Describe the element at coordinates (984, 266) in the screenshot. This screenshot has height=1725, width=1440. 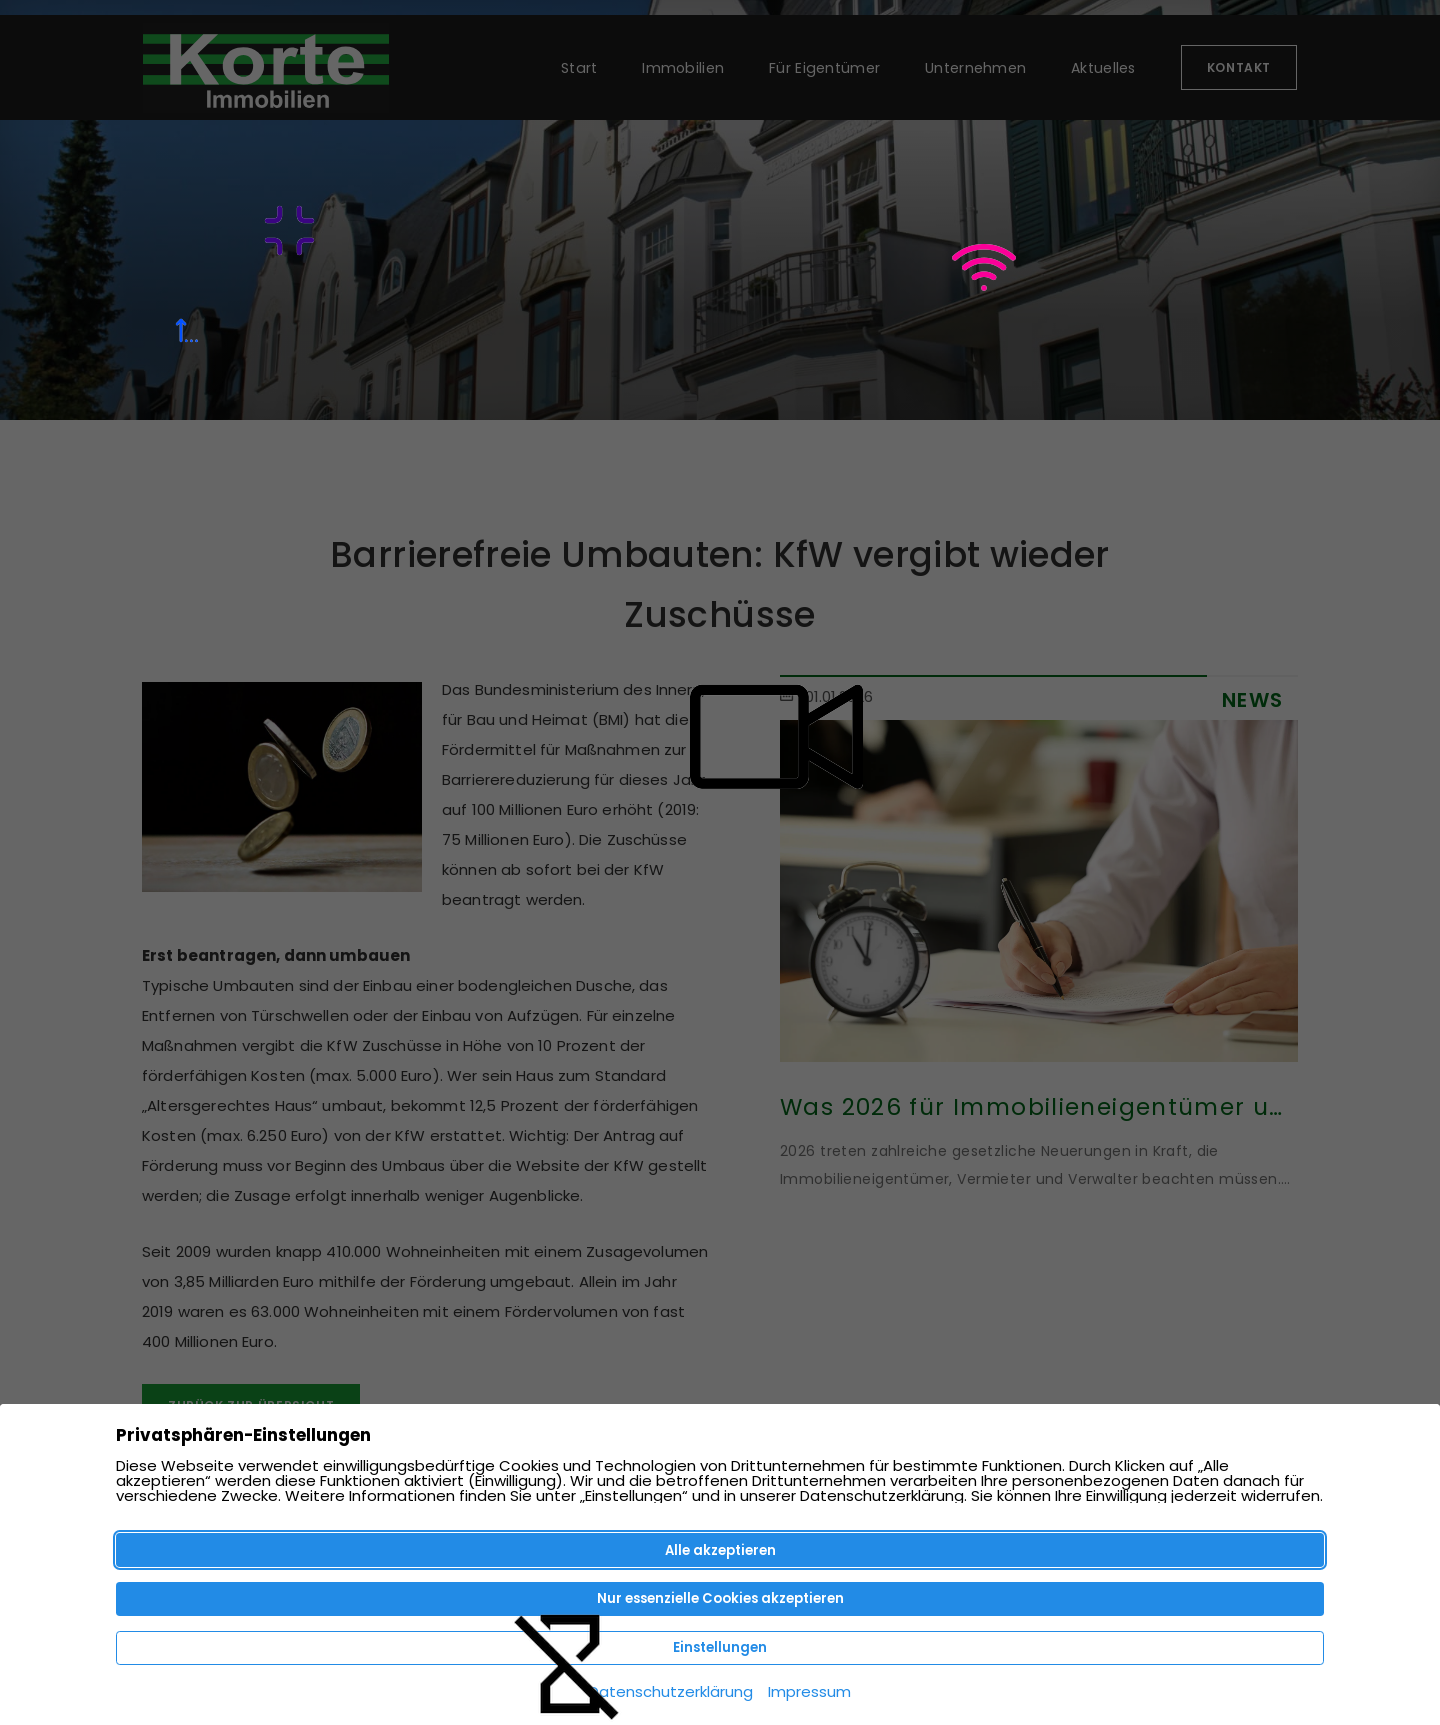
I see `view wireless network connection status` at that location.